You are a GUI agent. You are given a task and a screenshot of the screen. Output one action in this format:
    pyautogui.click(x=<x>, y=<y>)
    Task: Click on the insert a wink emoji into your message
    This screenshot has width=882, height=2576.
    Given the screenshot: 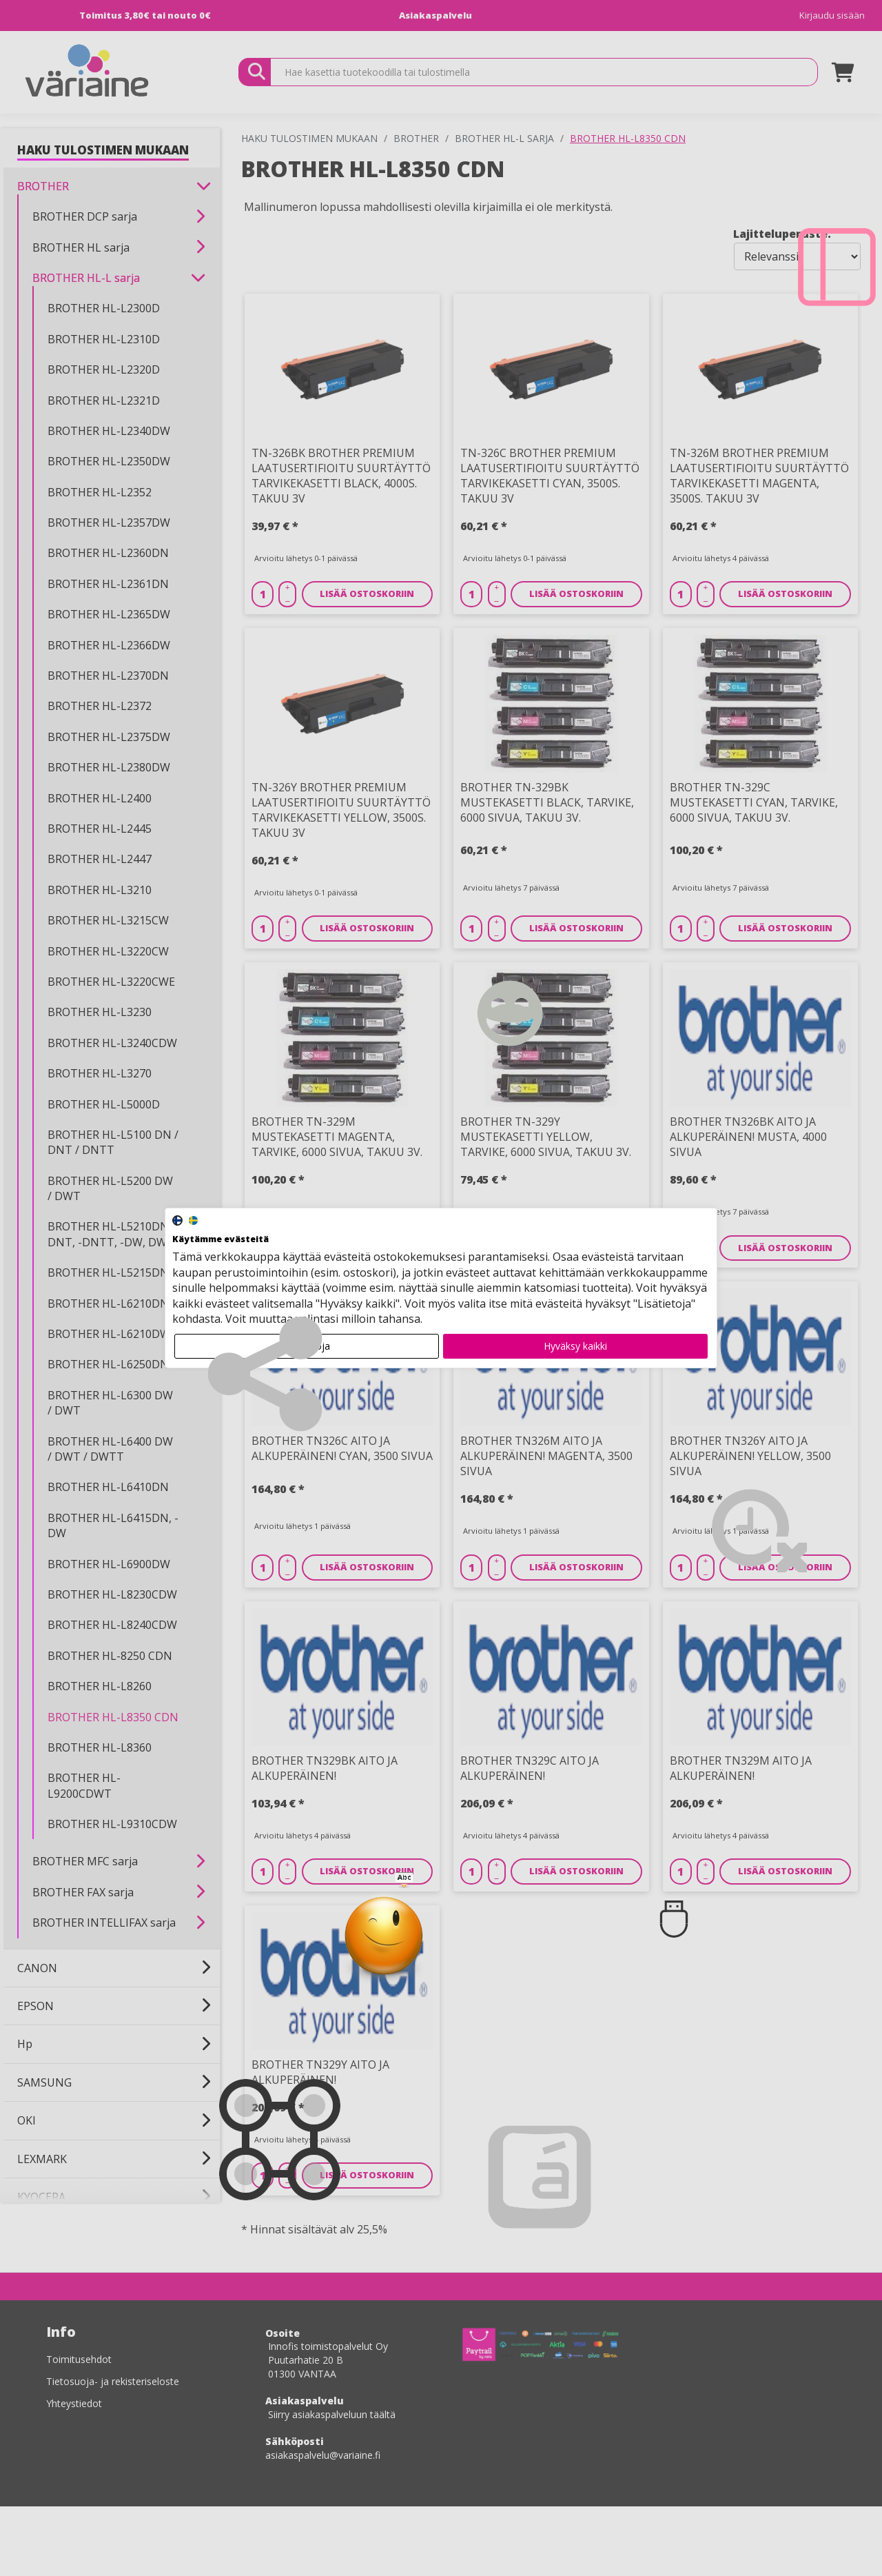 What is the action you would take?
    pyautogui.click(x=384, y=1939)
    